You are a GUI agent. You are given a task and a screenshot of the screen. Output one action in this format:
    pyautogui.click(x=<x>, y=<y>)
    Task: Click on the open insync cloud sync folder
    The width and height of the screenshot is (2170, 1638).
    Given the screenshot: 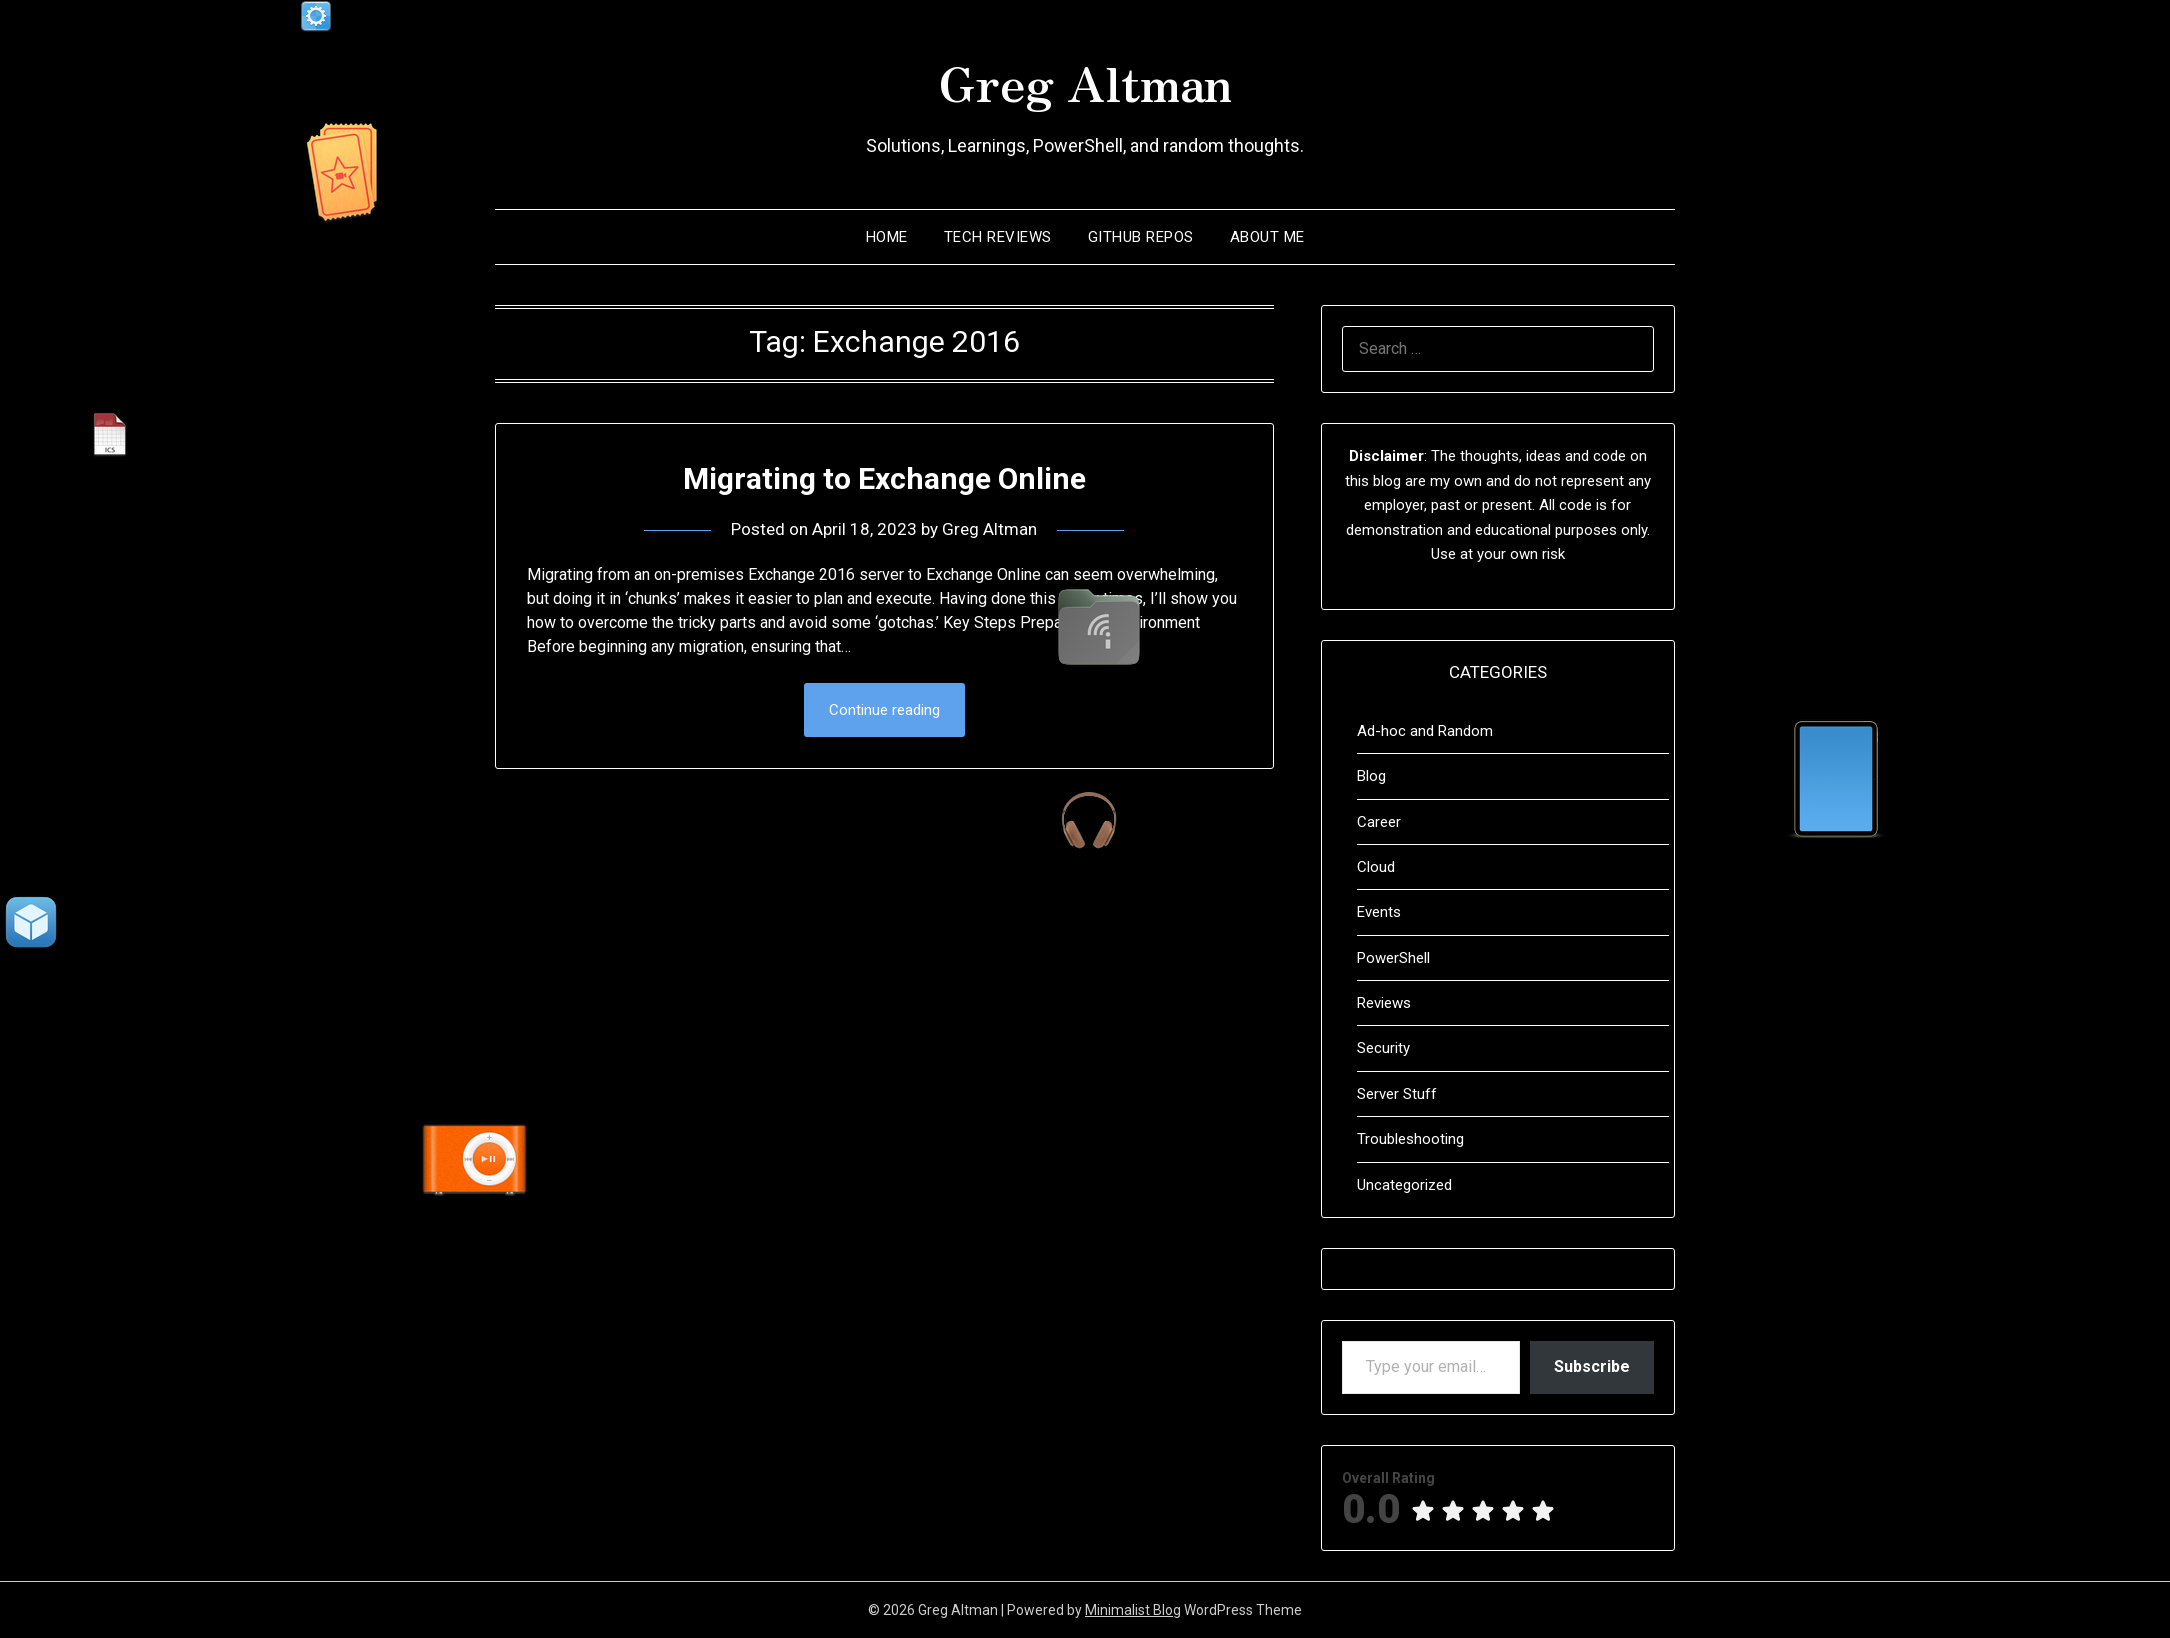 What is the action you would take?
    pyautogui.click(x=1099, y=627)
    